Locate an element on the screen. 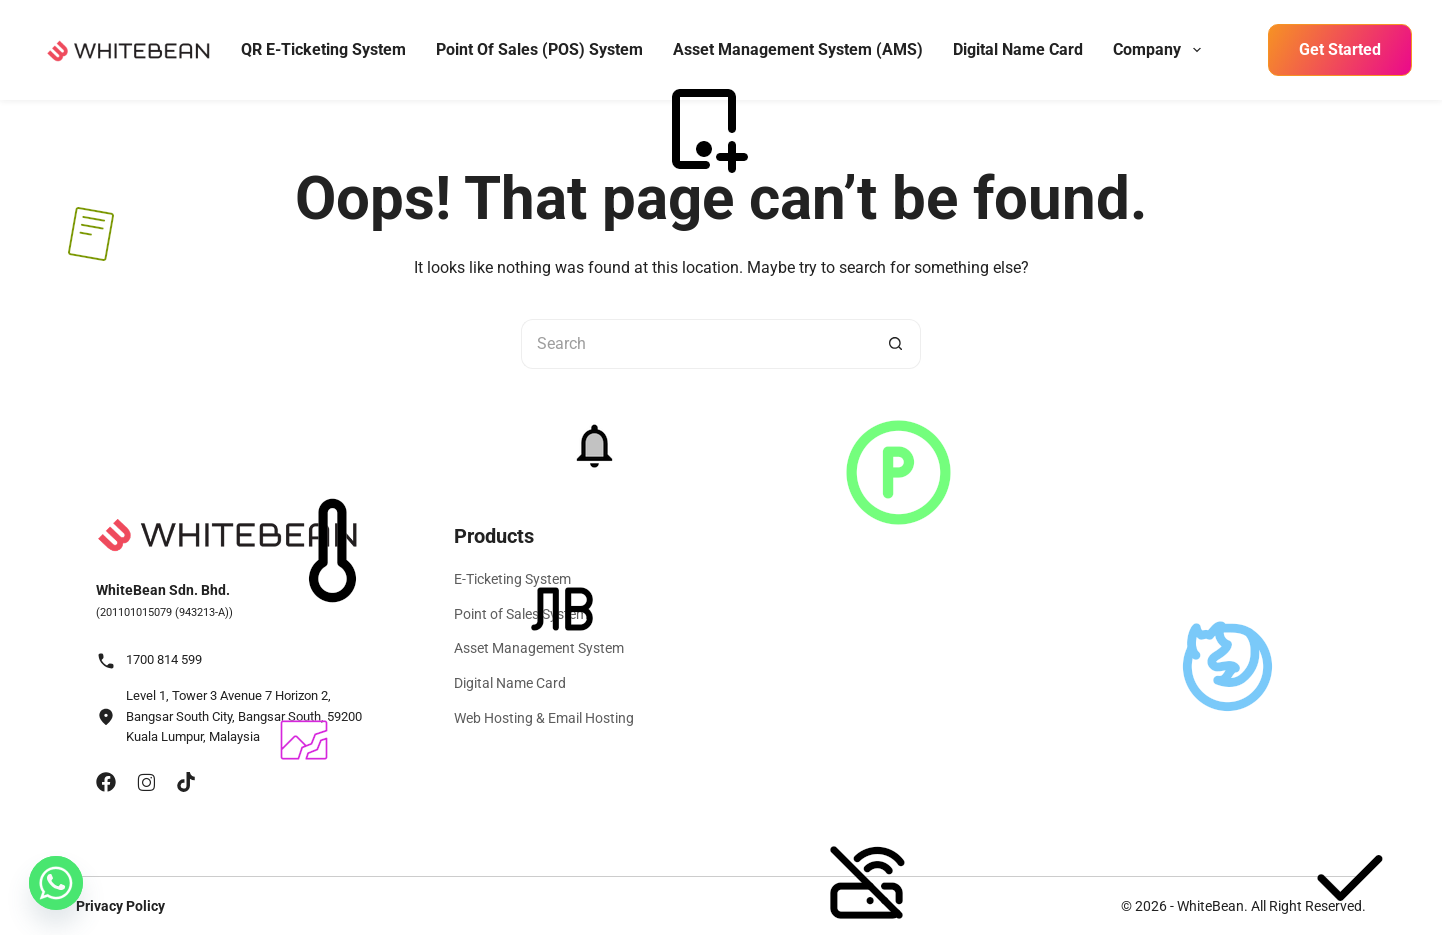  view current temperature reading is located at coordinates (332, 550).